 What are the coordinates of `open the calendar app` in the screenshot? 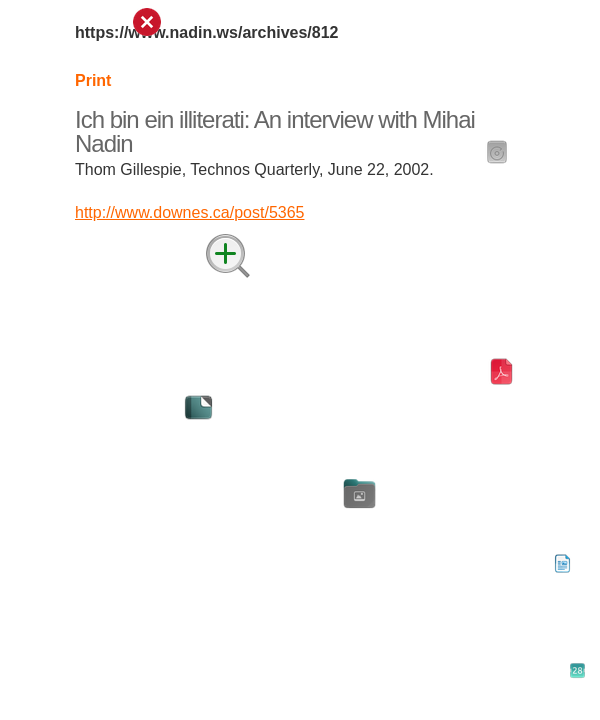 It's located at (577, 670).